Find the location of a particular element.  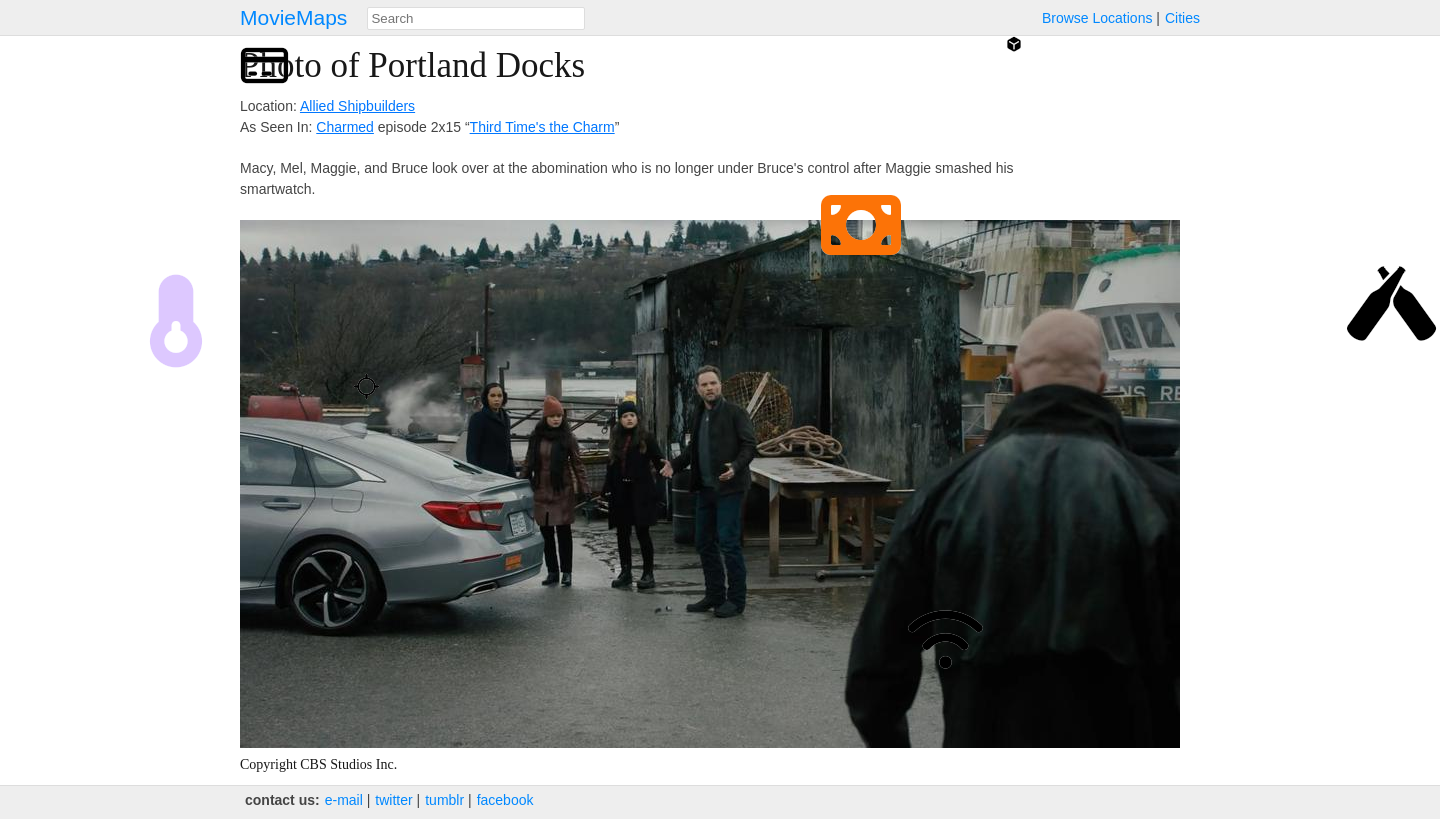

view payment or billing information is located at coordinates (861, 225).